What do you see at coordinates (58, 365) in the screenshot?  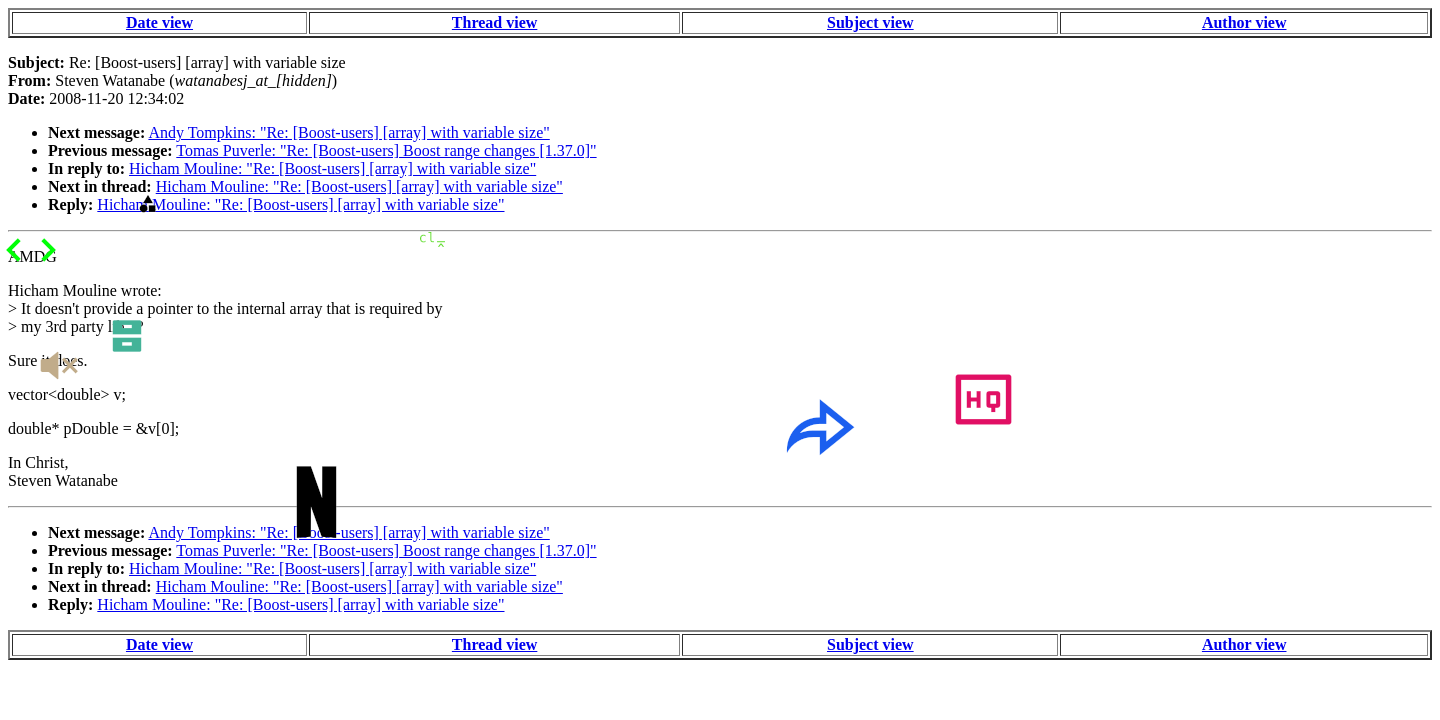 I see `mute or unmute audio` at bounding box center [58, 365].